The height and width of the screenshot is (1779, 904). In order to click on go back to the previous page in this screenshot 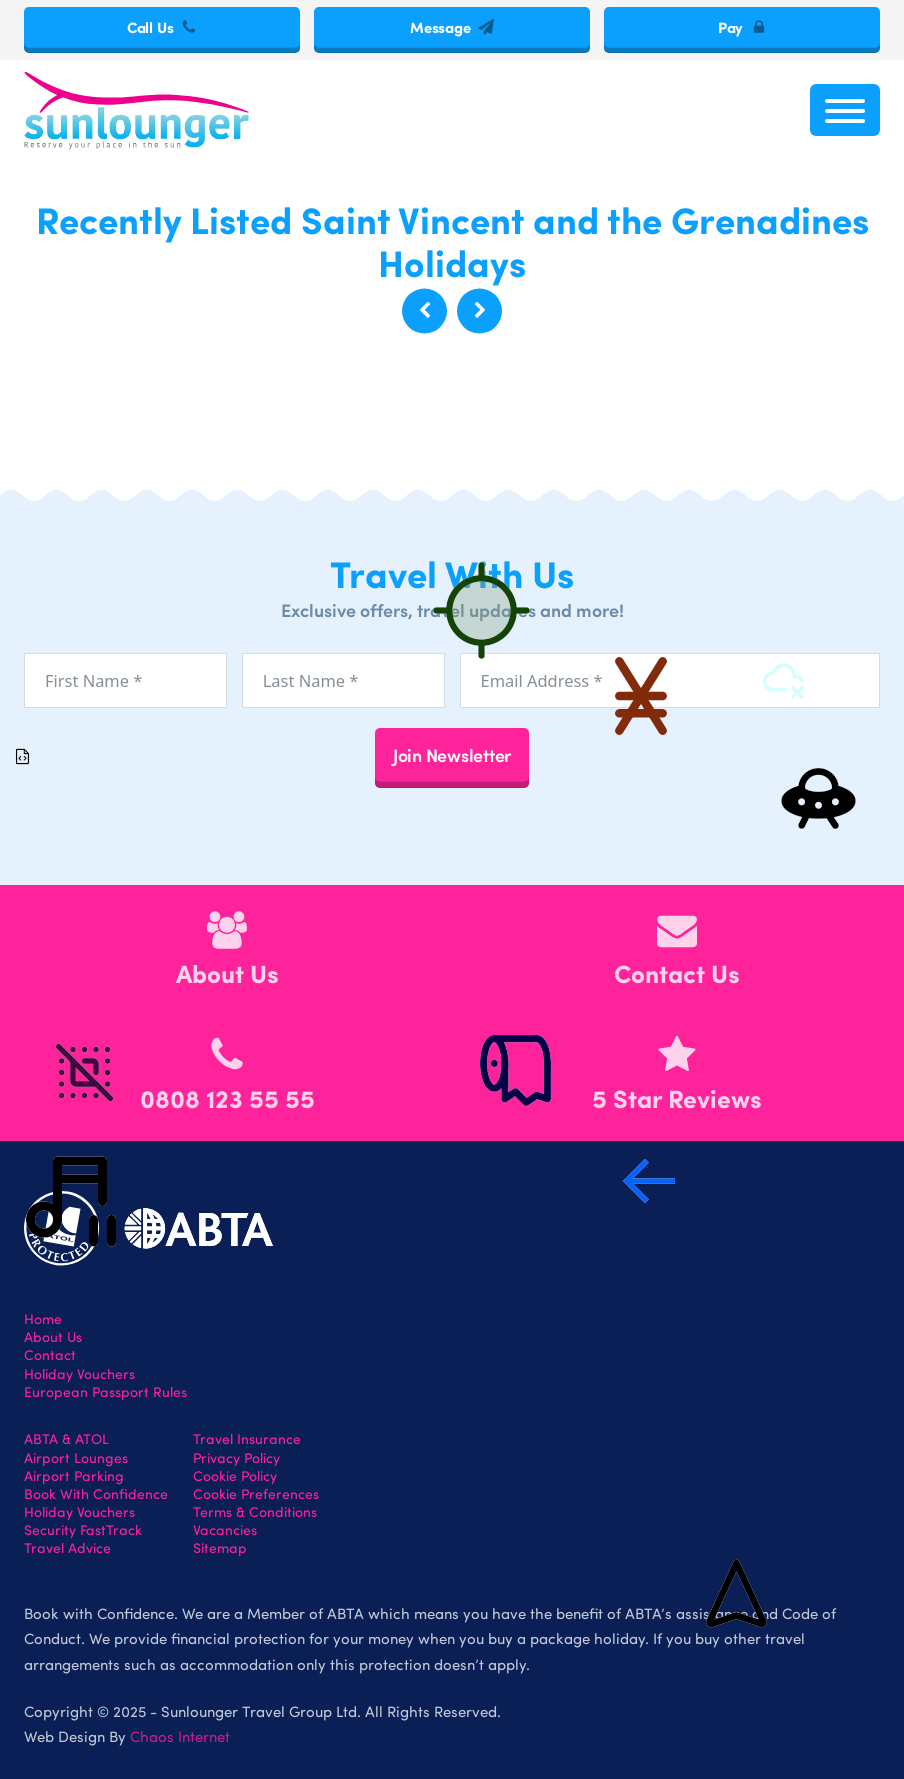, I will do `click(649, 1181)`.